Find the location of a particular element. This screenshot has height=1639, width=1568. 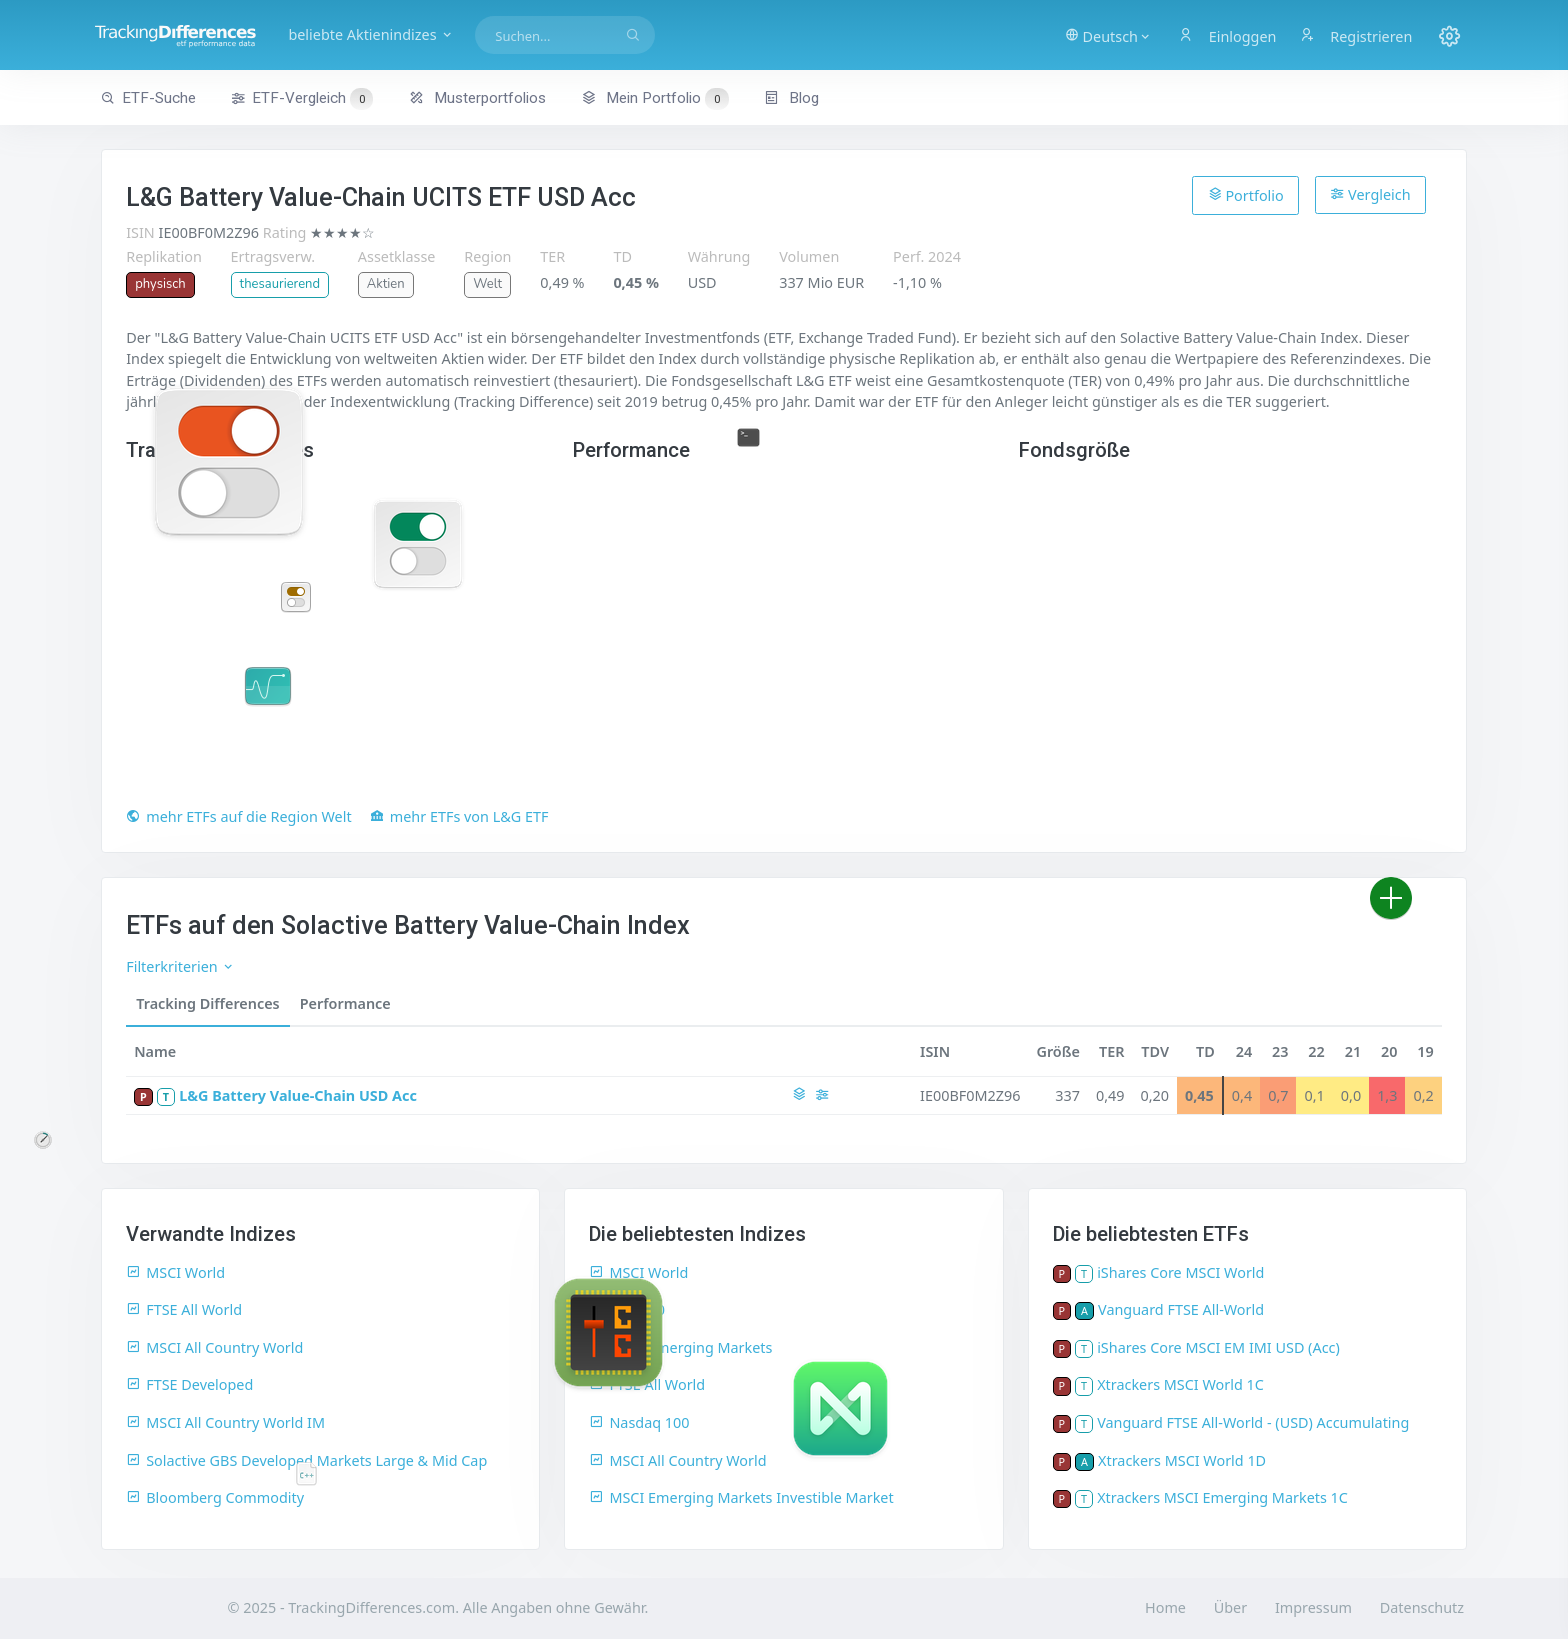

open sysprof system profiler is located at coordinates (43, 1140).